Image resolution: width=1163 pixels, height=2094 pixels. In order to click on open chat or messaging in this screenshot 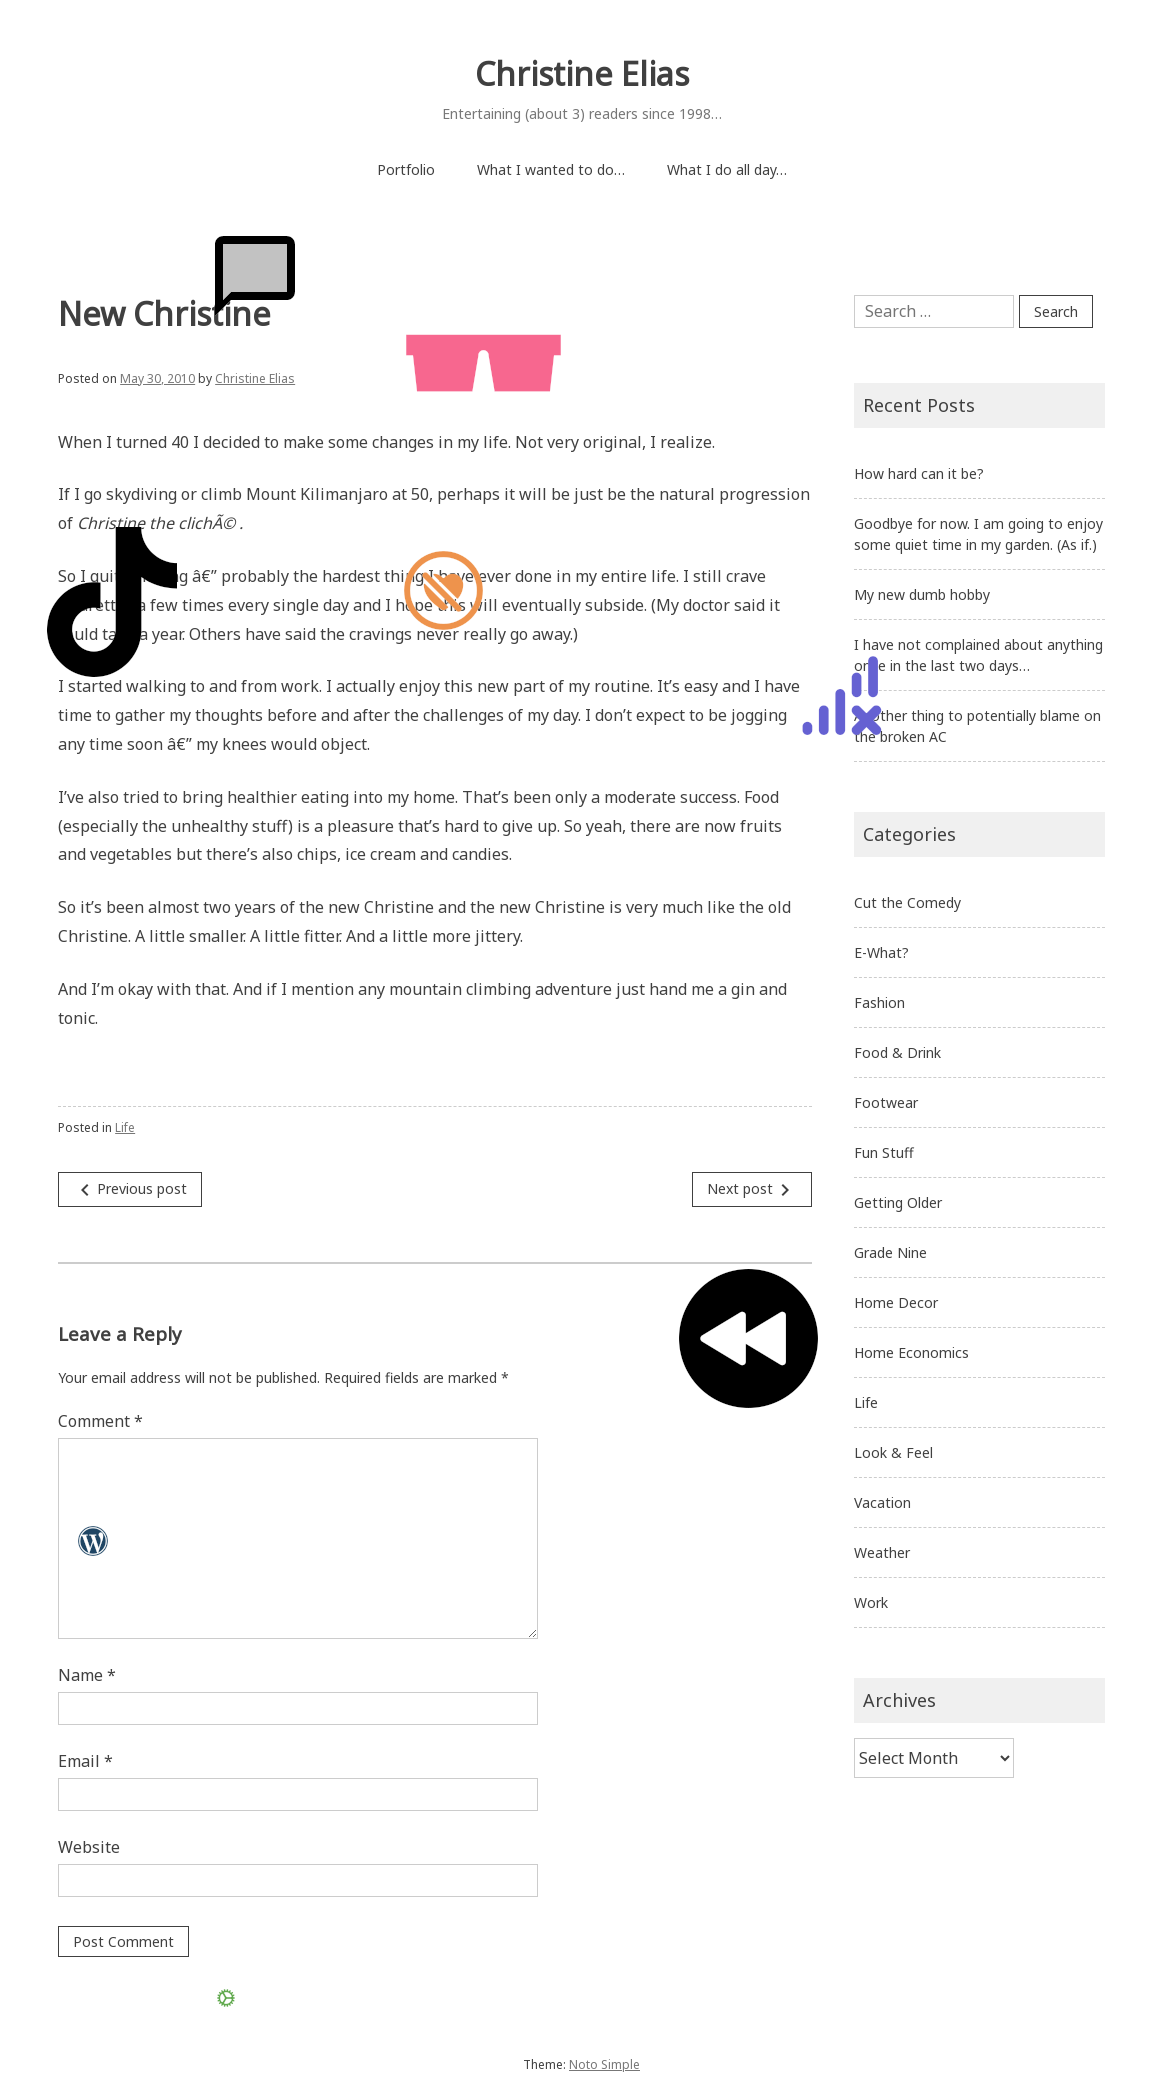, I will do `click(255, 276)`.